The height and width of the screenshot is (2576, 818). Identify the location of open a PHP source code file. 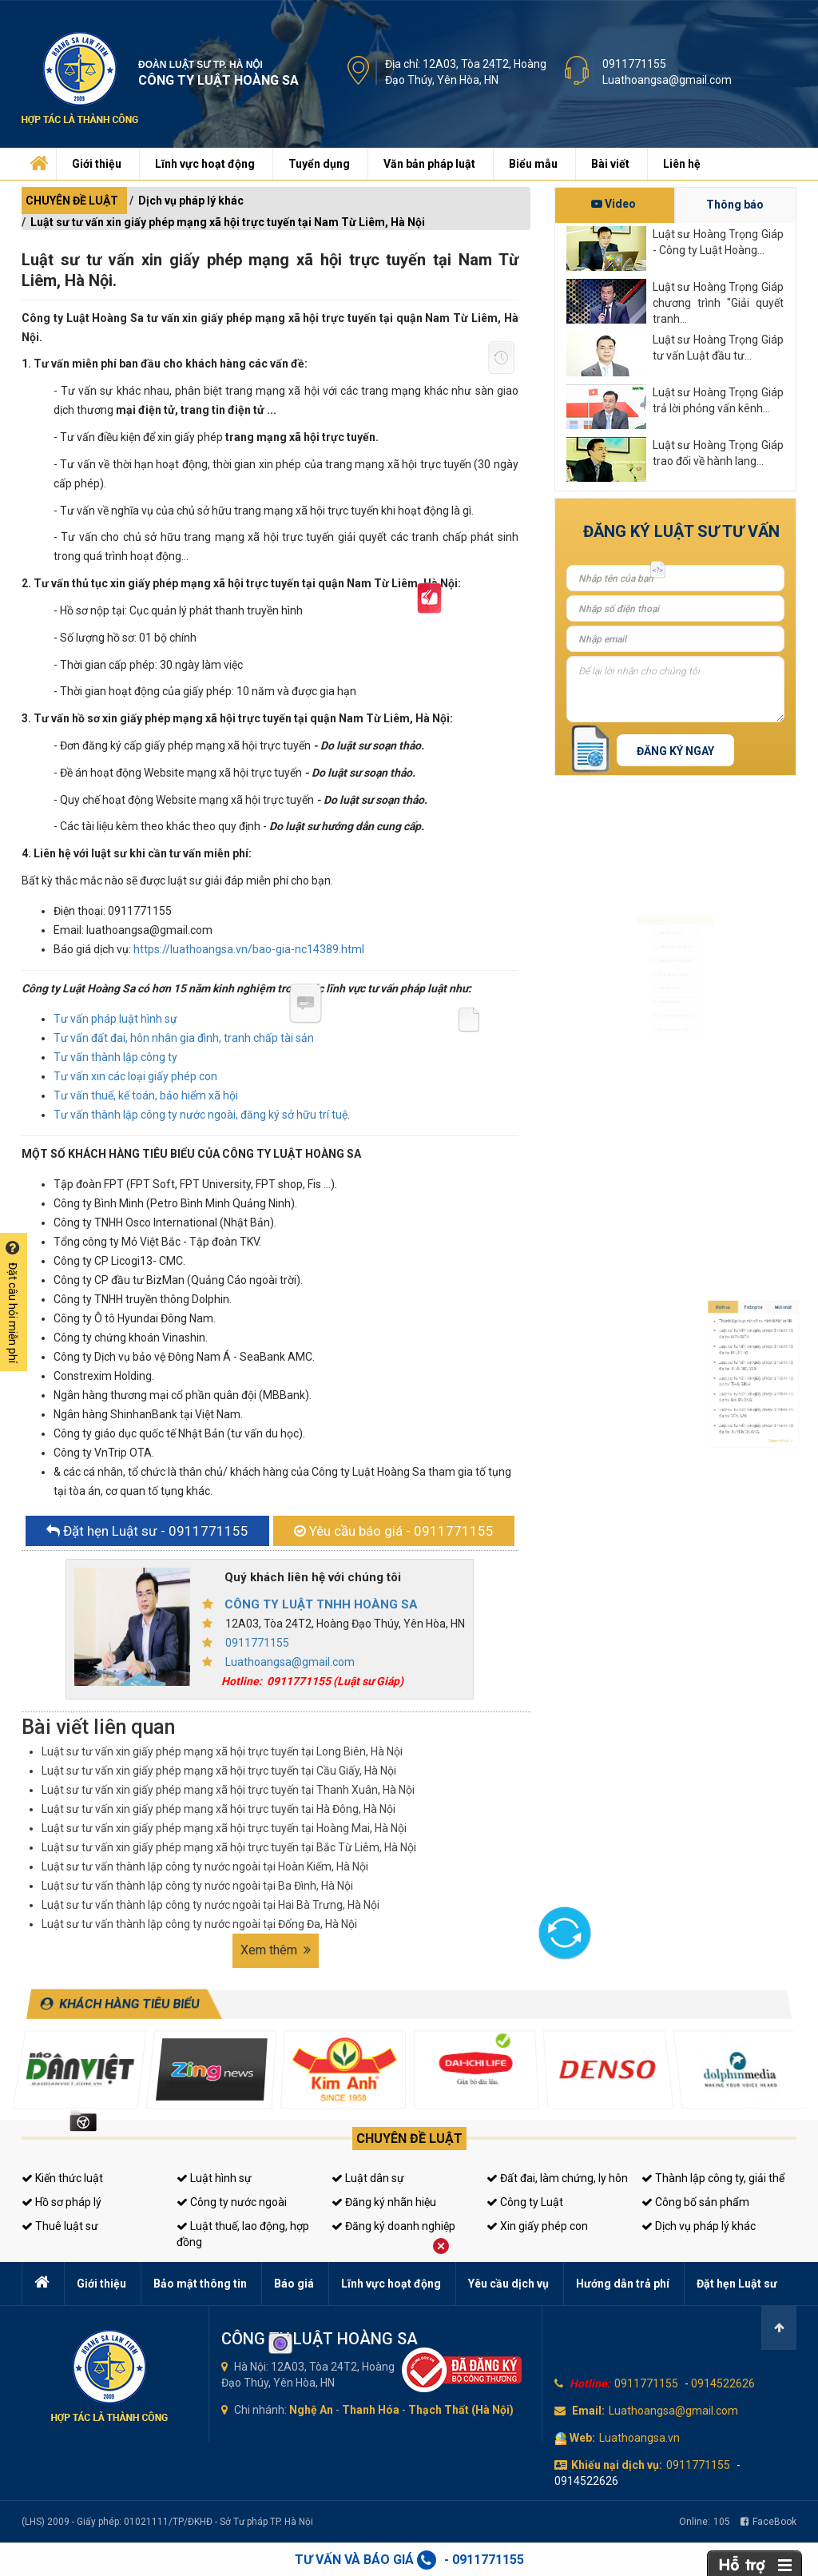
(657, 569).